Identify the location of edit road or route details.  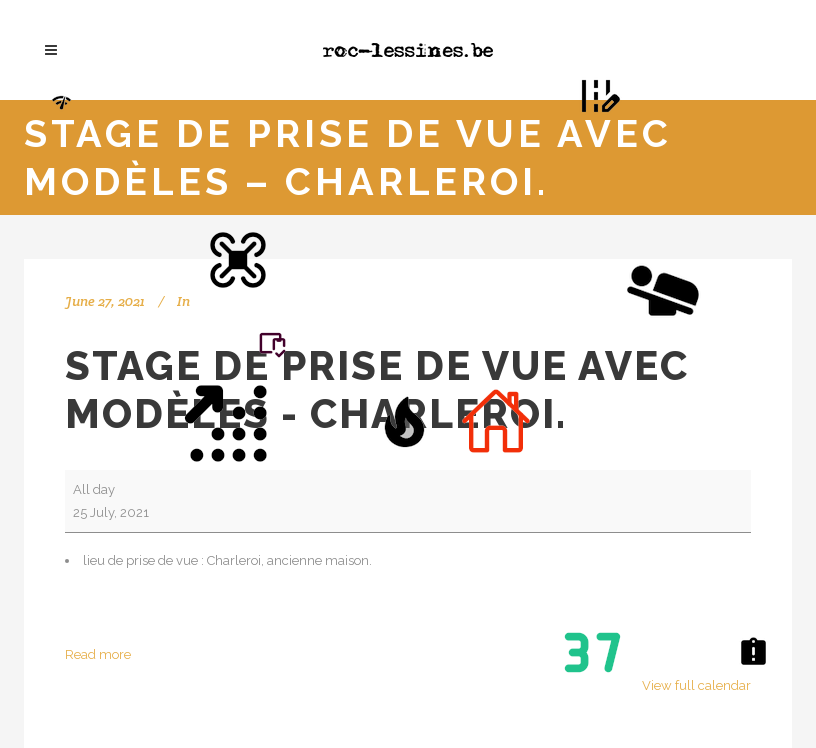
(598, 96).